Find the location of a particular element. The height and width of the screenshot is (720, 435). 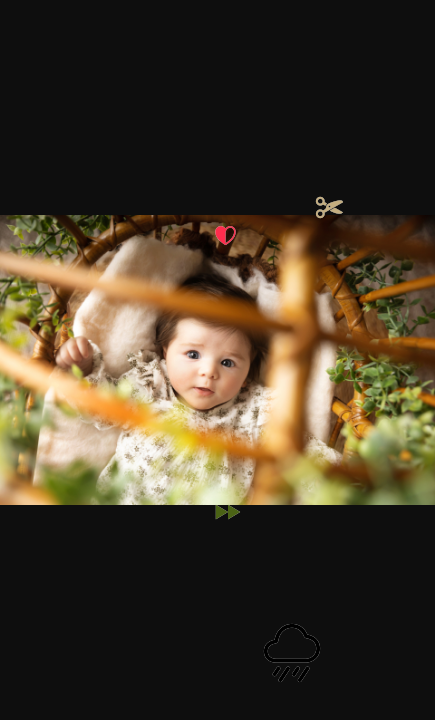

indicates rainy weather conditions is located at coordinates (292, 653).